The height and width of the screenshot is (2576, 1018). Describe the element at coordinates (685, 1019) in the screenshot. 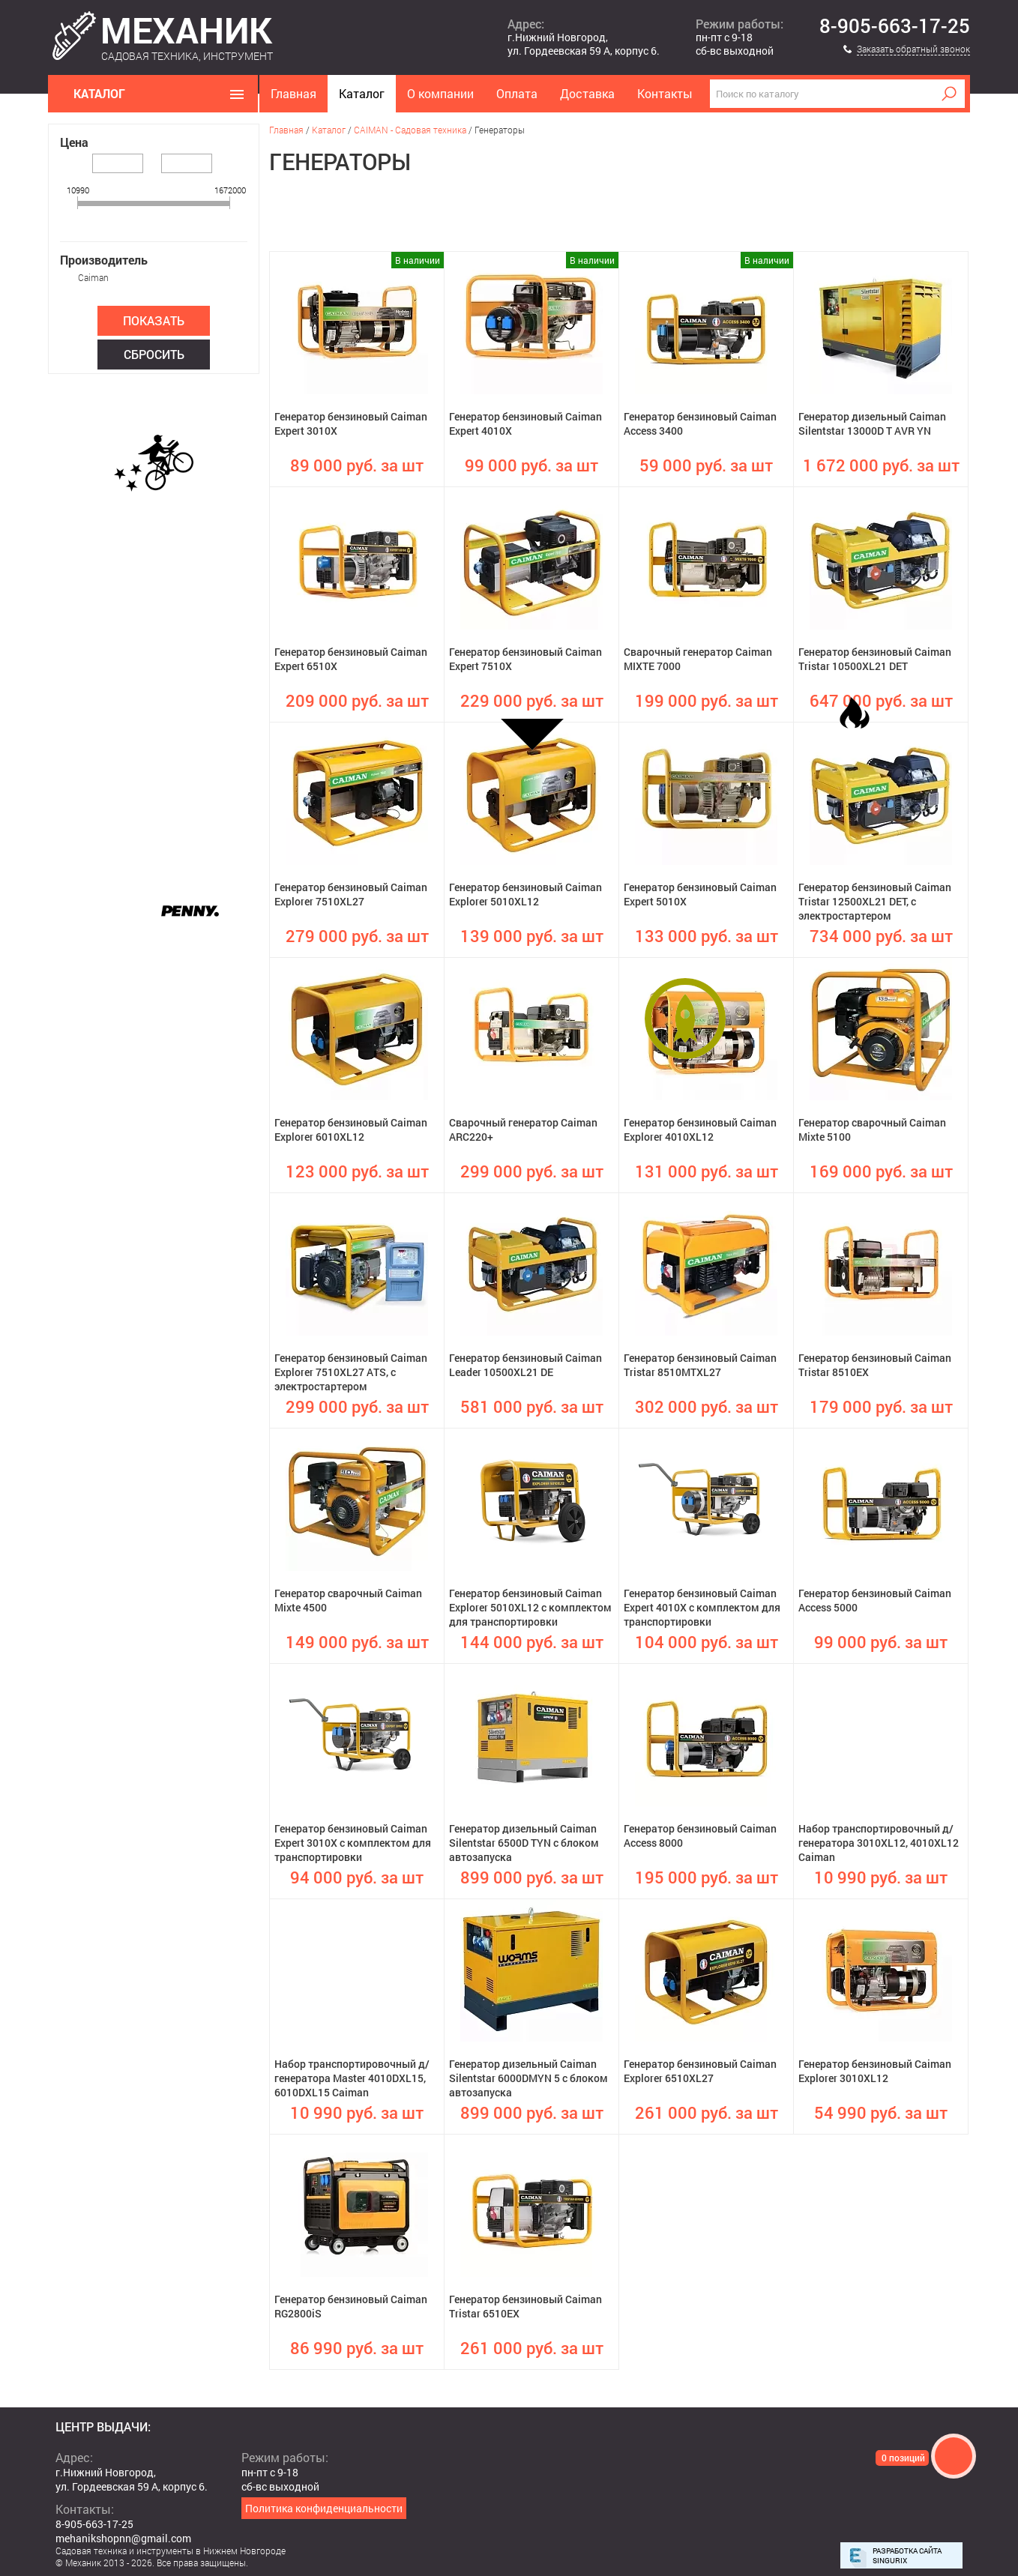

I see `visit proto.io website or app` at that location.